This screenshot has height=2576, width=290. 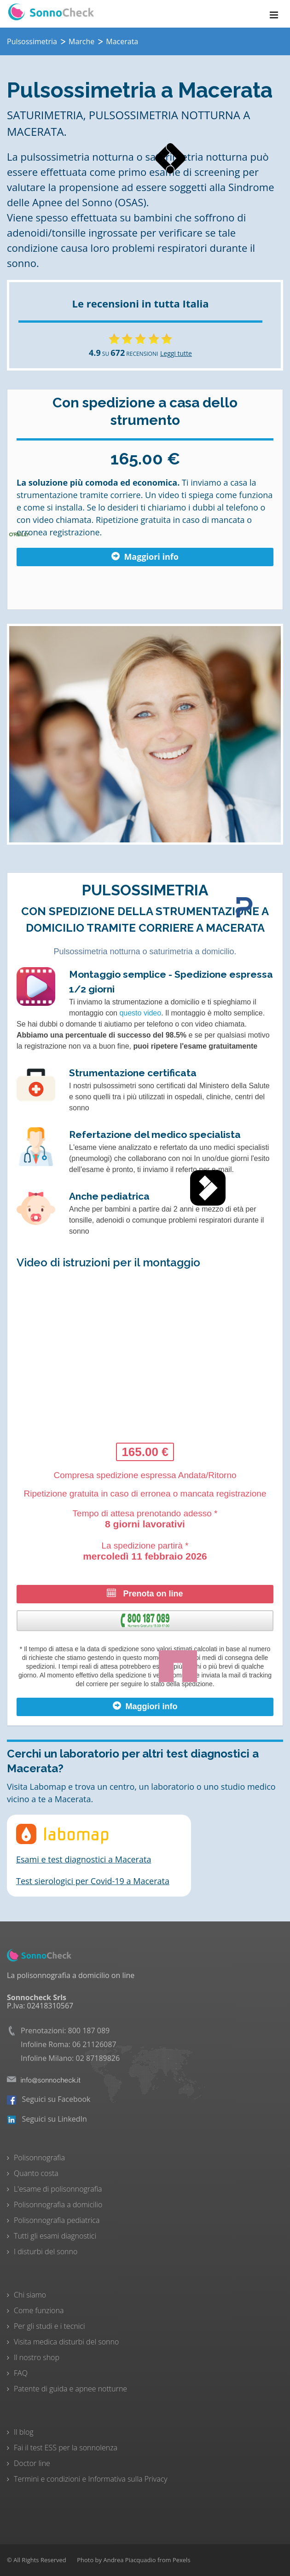 What do you see at coordinates (244, 907) in the screenshot?
I see `open Proton app or services` at bounding box center [244, 907].